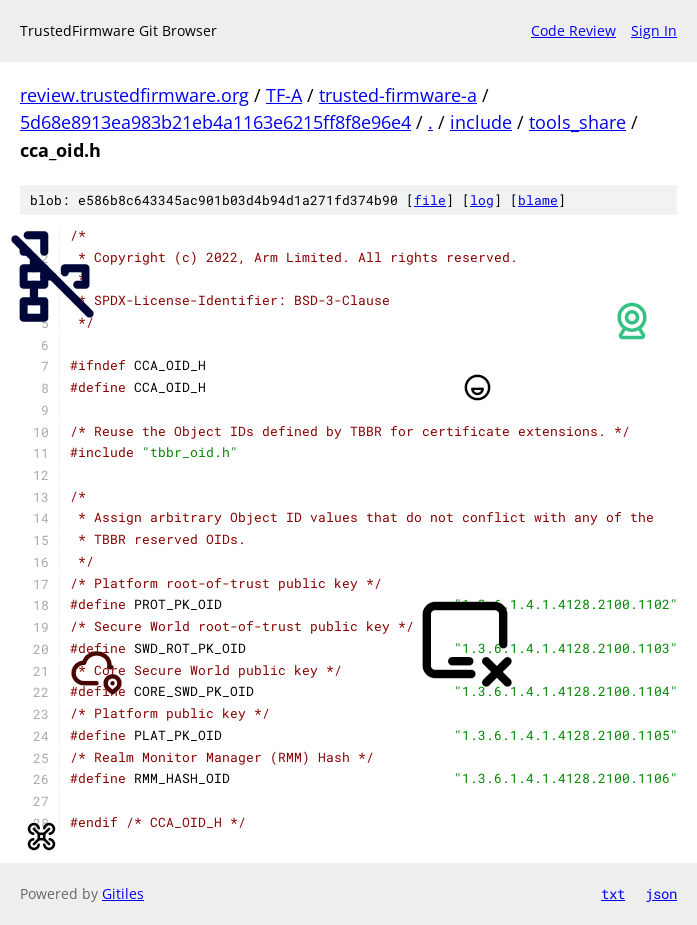 The width and height of the screenshot is (697, 925). Describe the element at coordinates (96, 669) in the screenshot. I see `view cloud storage location` at that location.